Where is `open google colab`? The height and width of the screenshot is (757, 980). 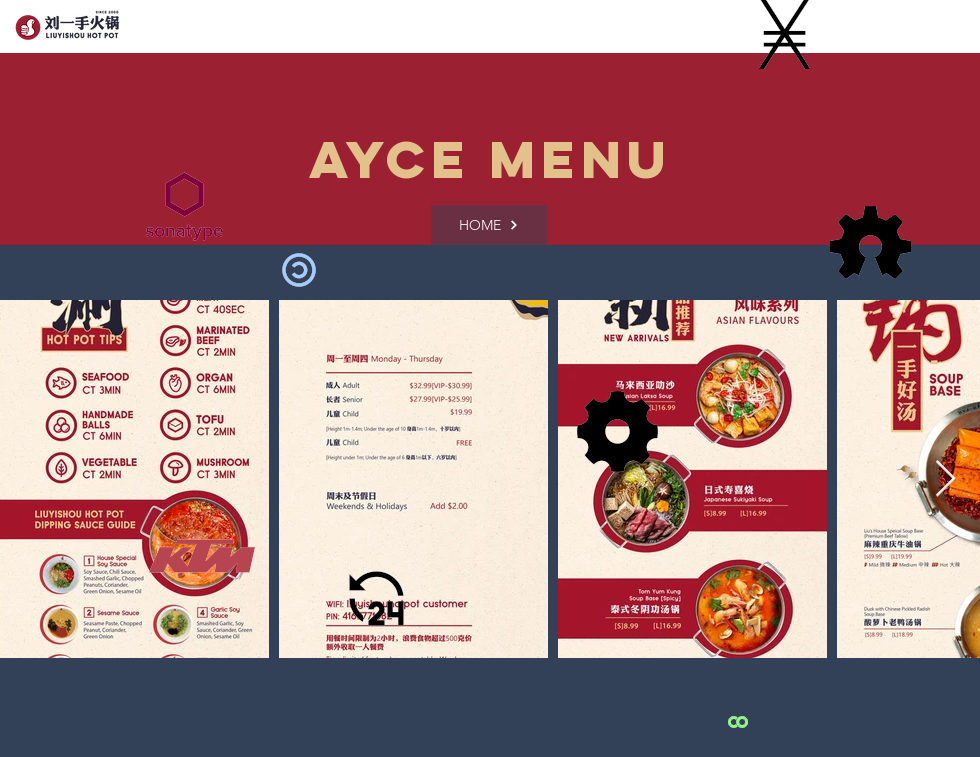
open google colab is located at coordinates (738, 722).